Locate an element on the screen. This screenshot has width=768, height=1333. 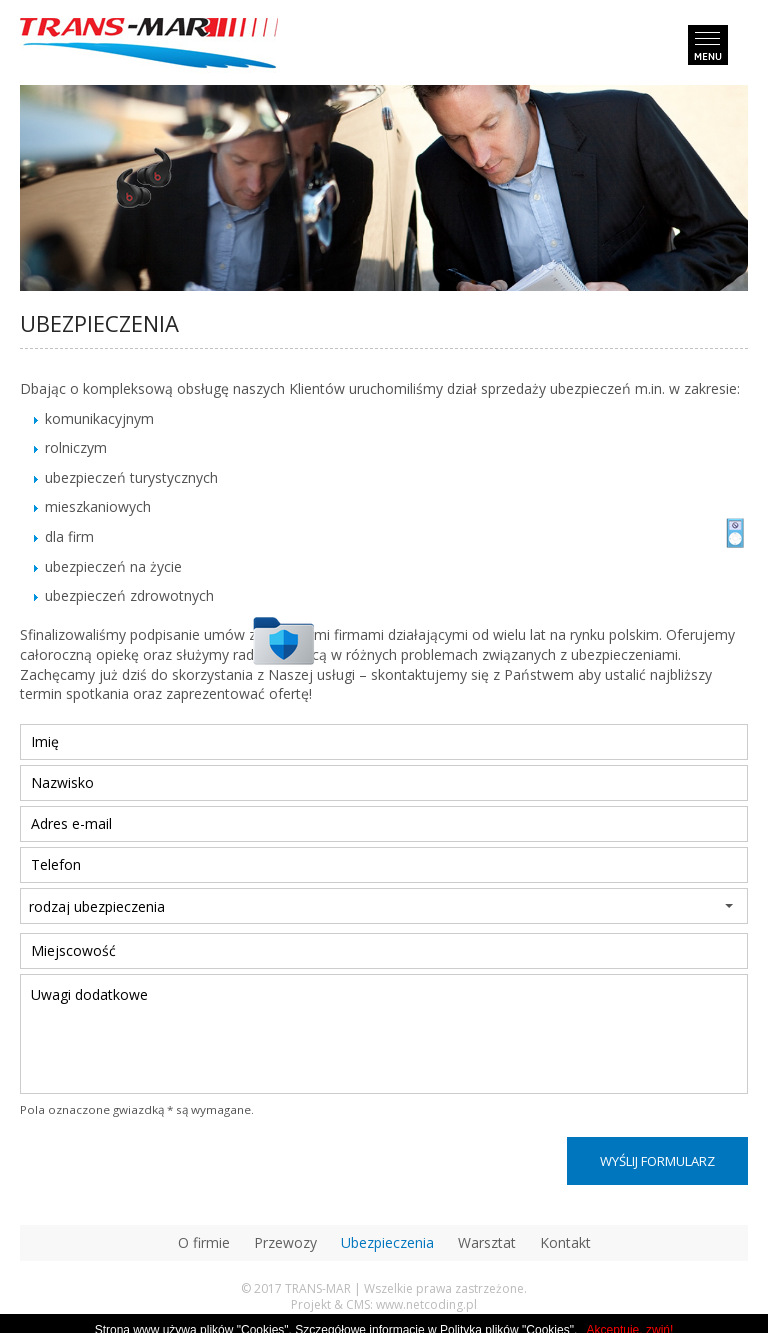
indicates iPod device is unavailable or disconnected is located at coordinates (735, 533).